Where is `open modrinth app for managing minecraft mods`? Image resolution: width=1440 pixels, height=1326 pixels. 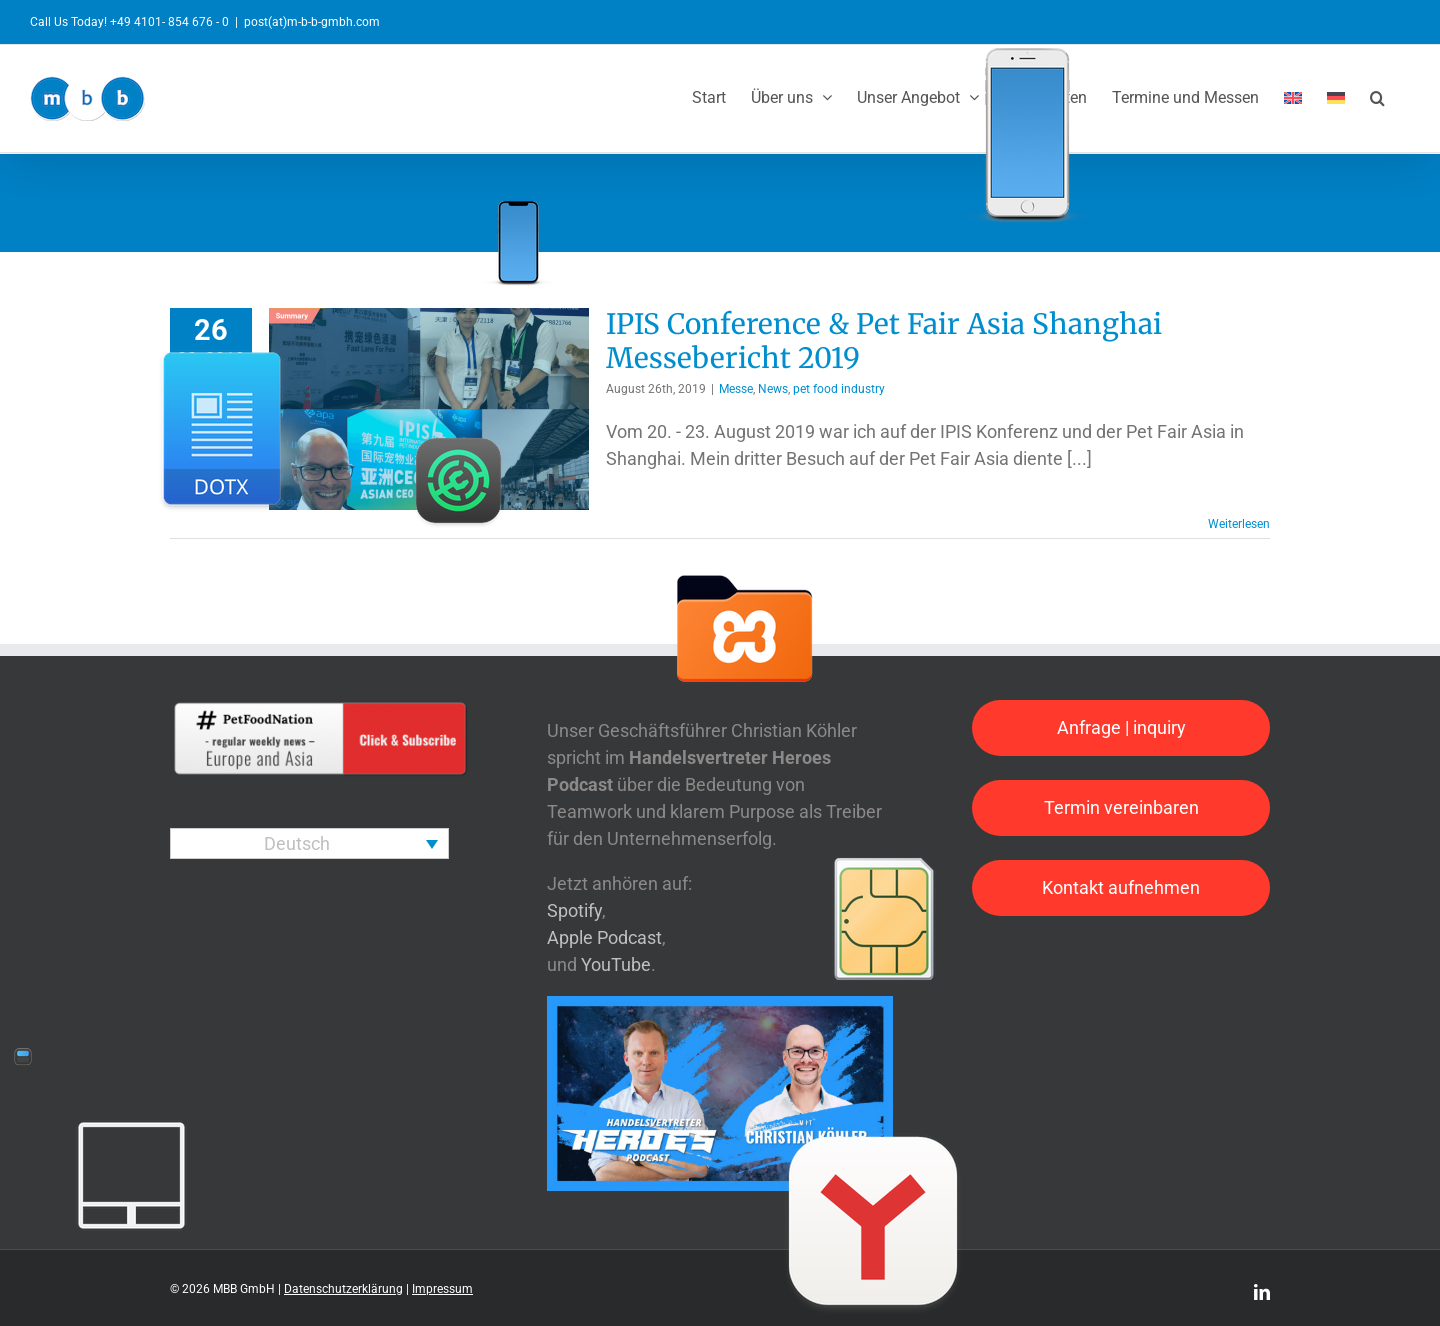 open modrinth app for managing minecraft mods is located at coordinates (458, 480).